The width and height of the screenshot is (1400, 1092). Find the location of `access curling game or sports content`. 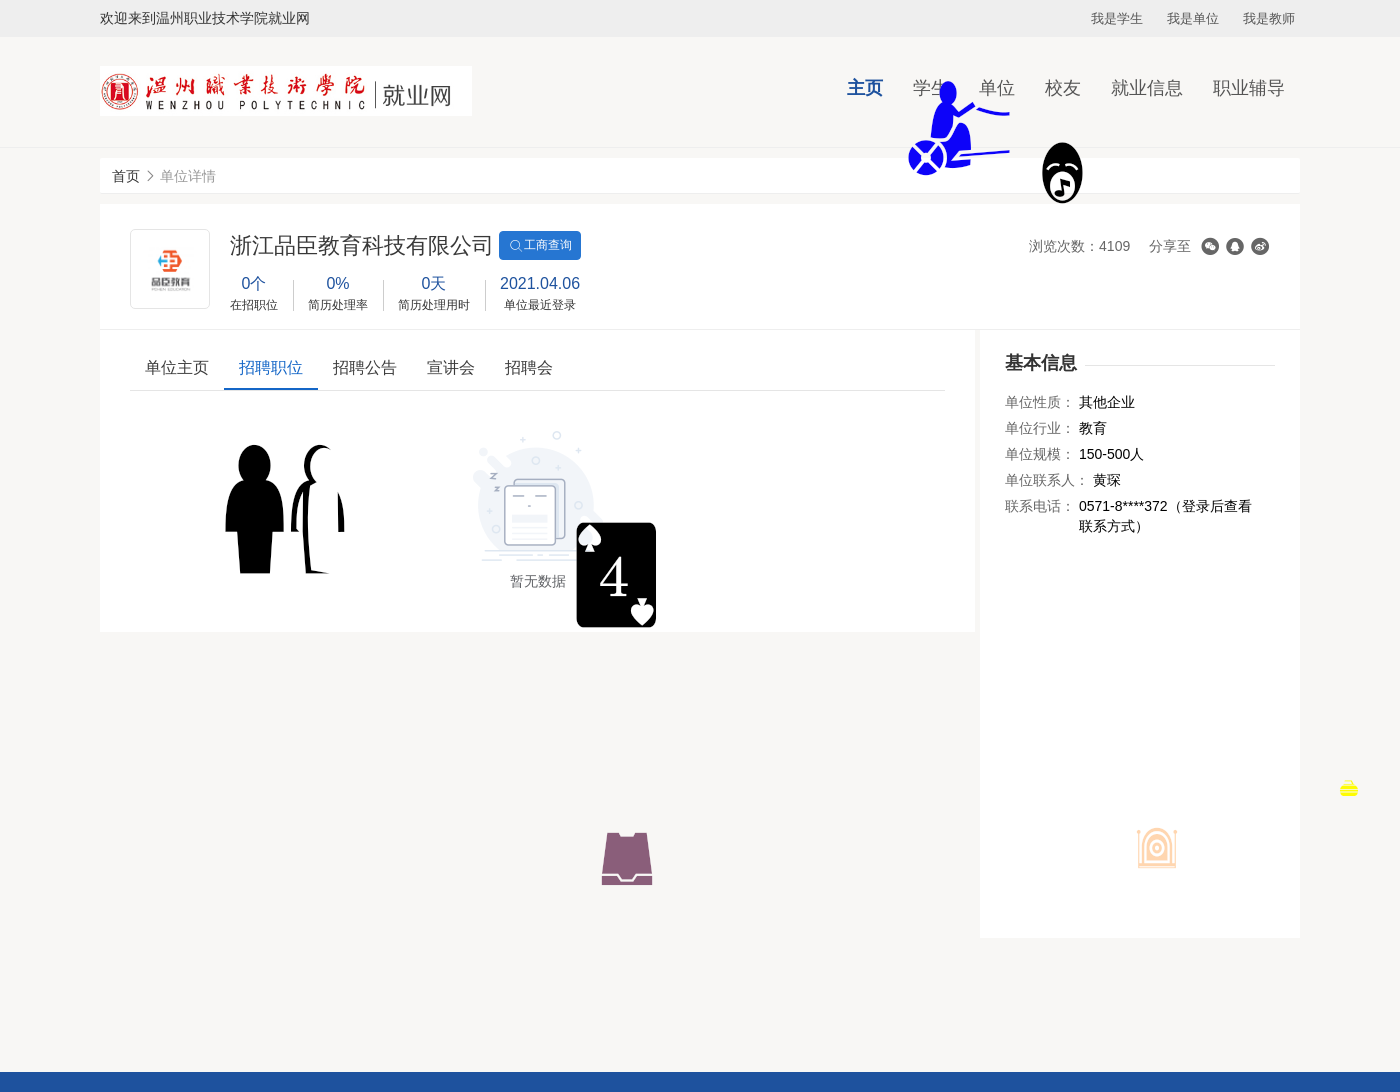

access curling game or sports content is located at coordinates (1349, 787).